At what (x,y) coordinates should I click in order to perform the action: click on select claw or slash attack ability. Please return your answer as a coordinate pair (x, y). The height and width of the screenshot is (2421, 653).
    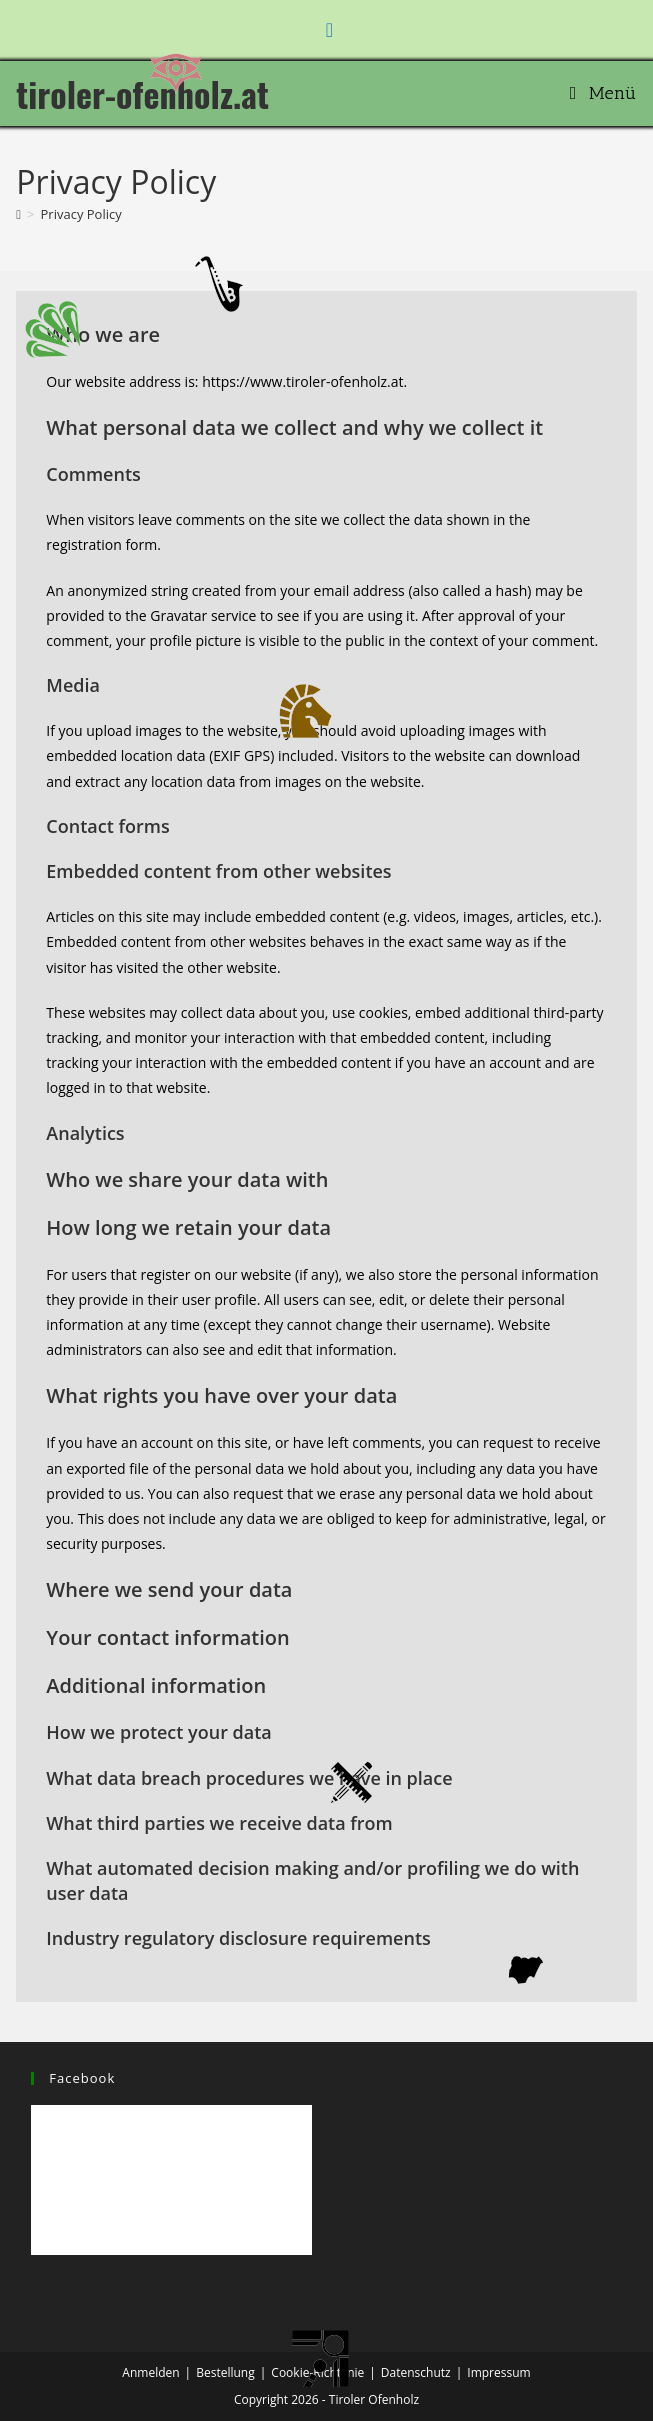
    Looking at the image, I should click on (53, 329).